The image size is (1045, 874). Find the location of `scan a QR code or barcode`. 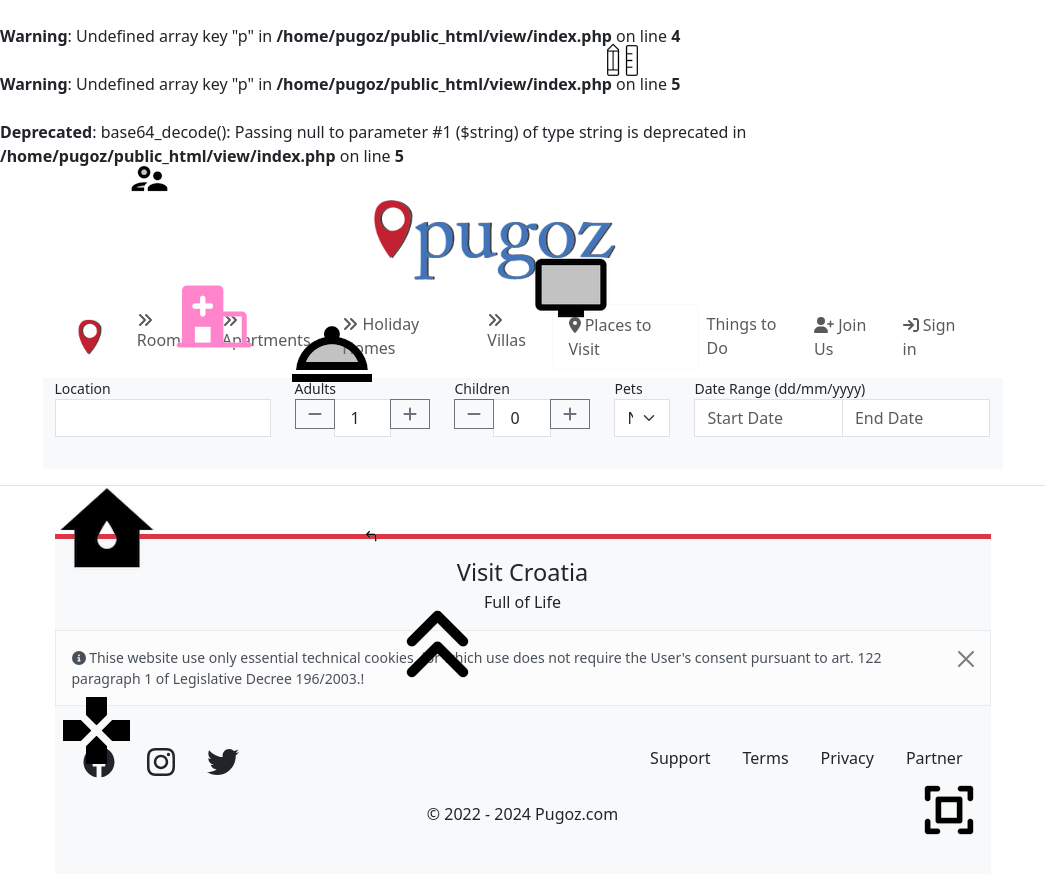

scan a QR code or barcode is located at coordinates (949, 810).